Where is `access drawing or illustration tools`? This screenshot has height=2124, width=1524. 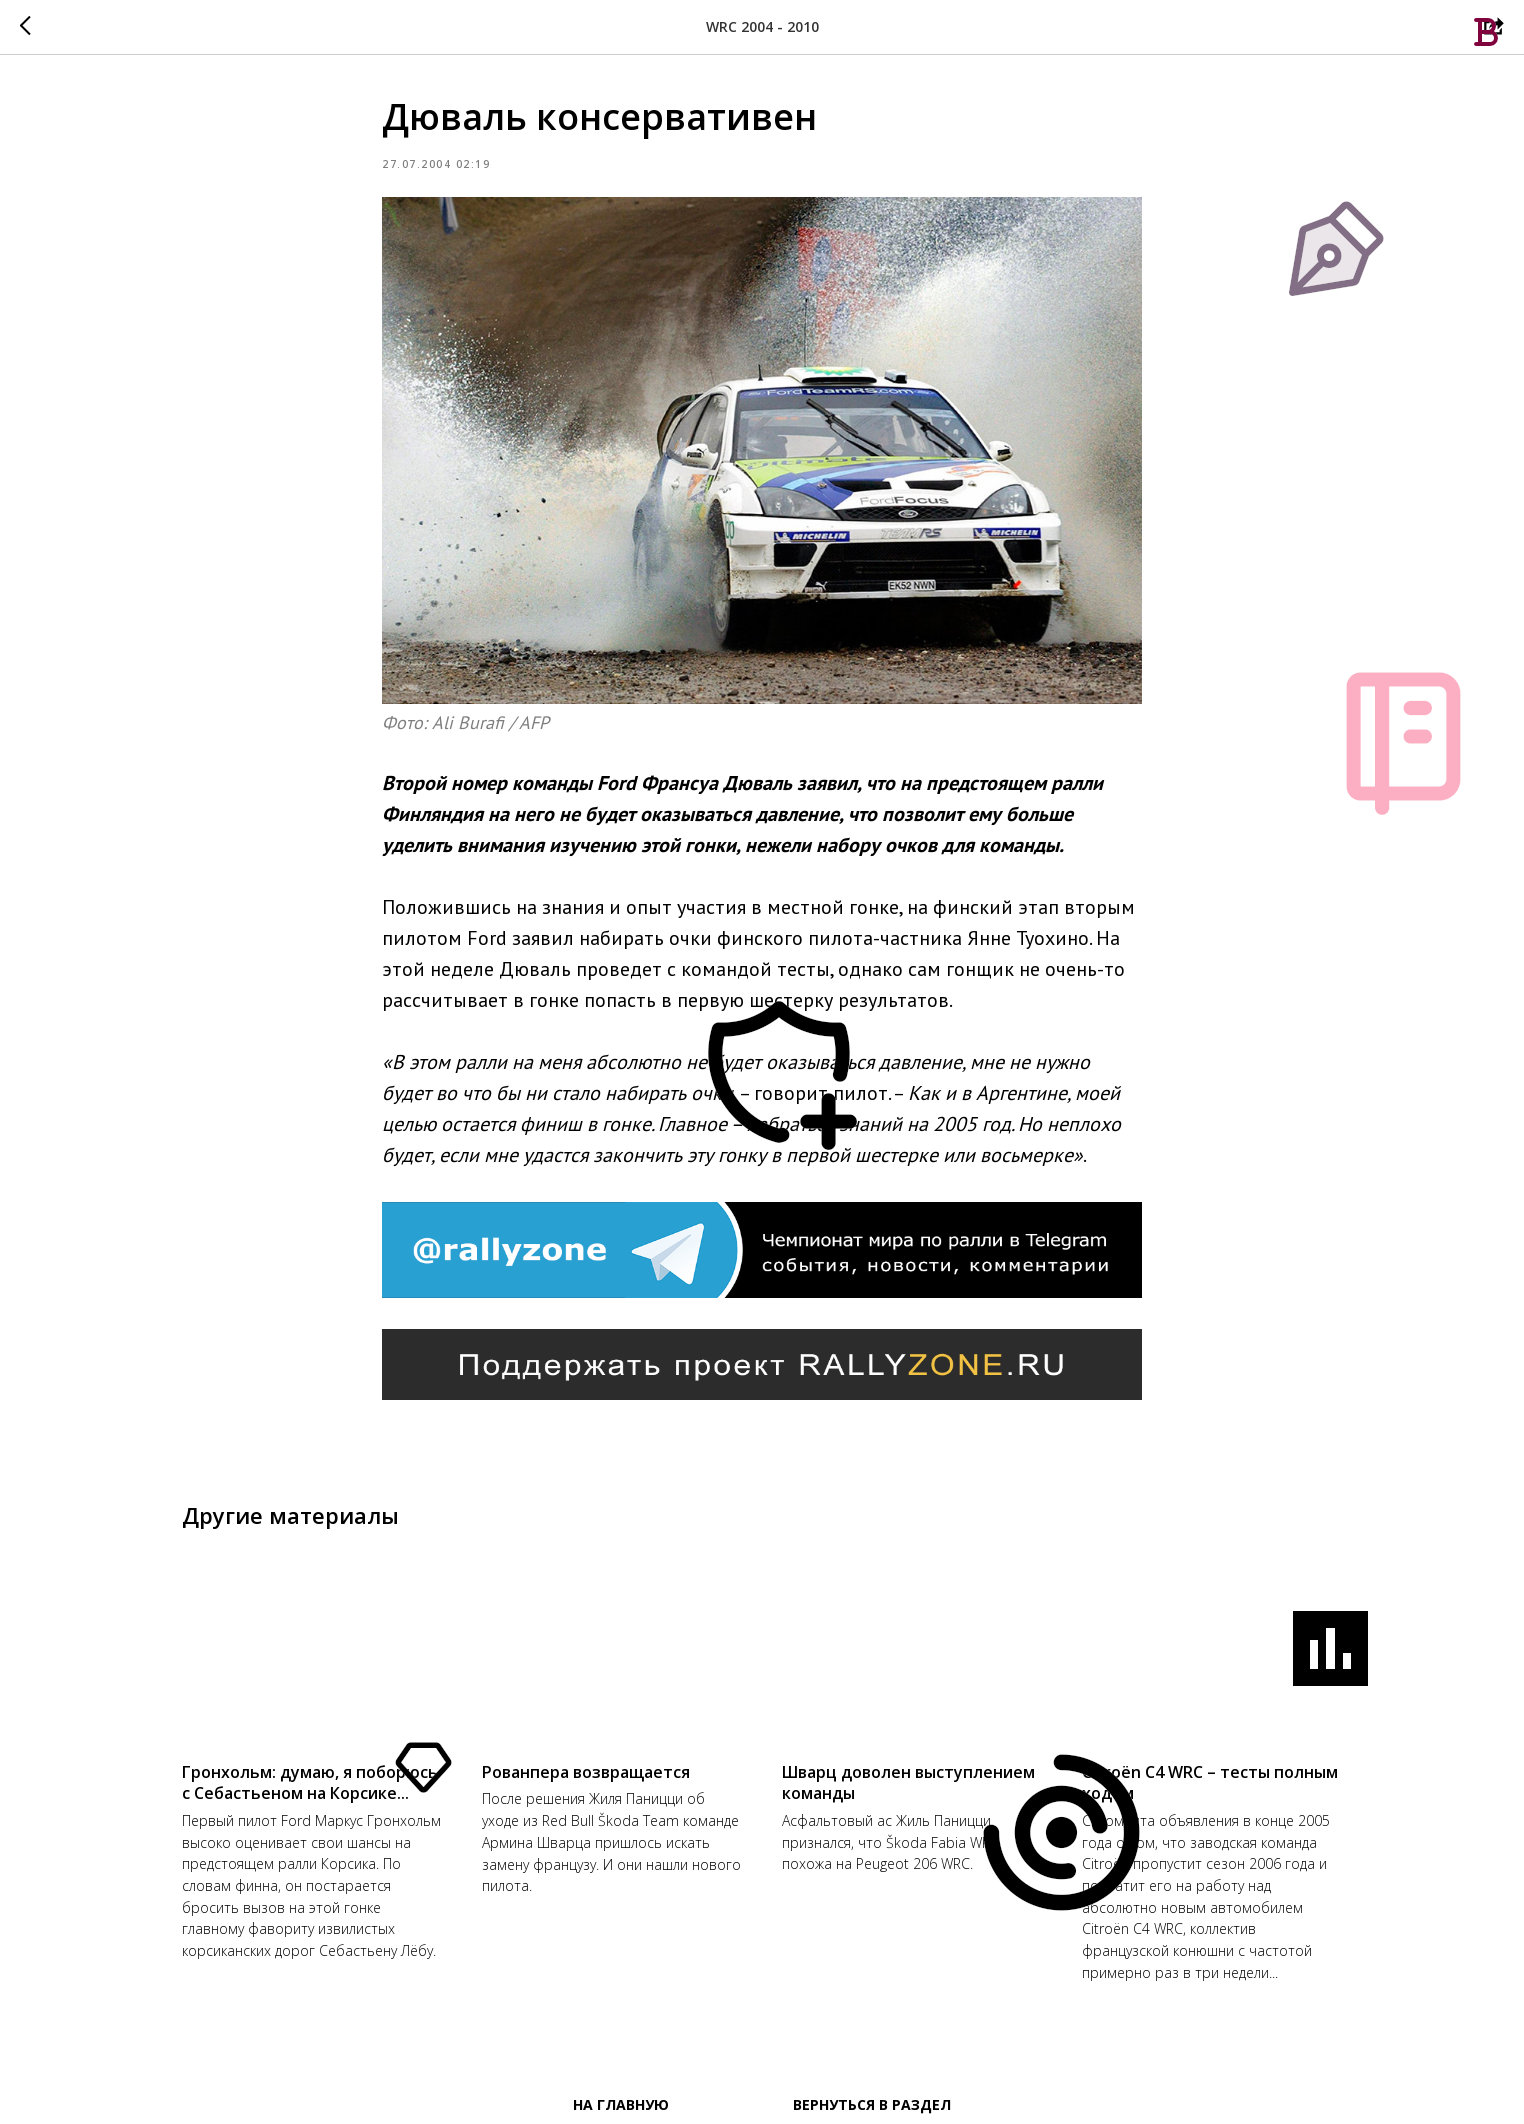 access drawing or illustration tools is located at coordinates (1331, 254).